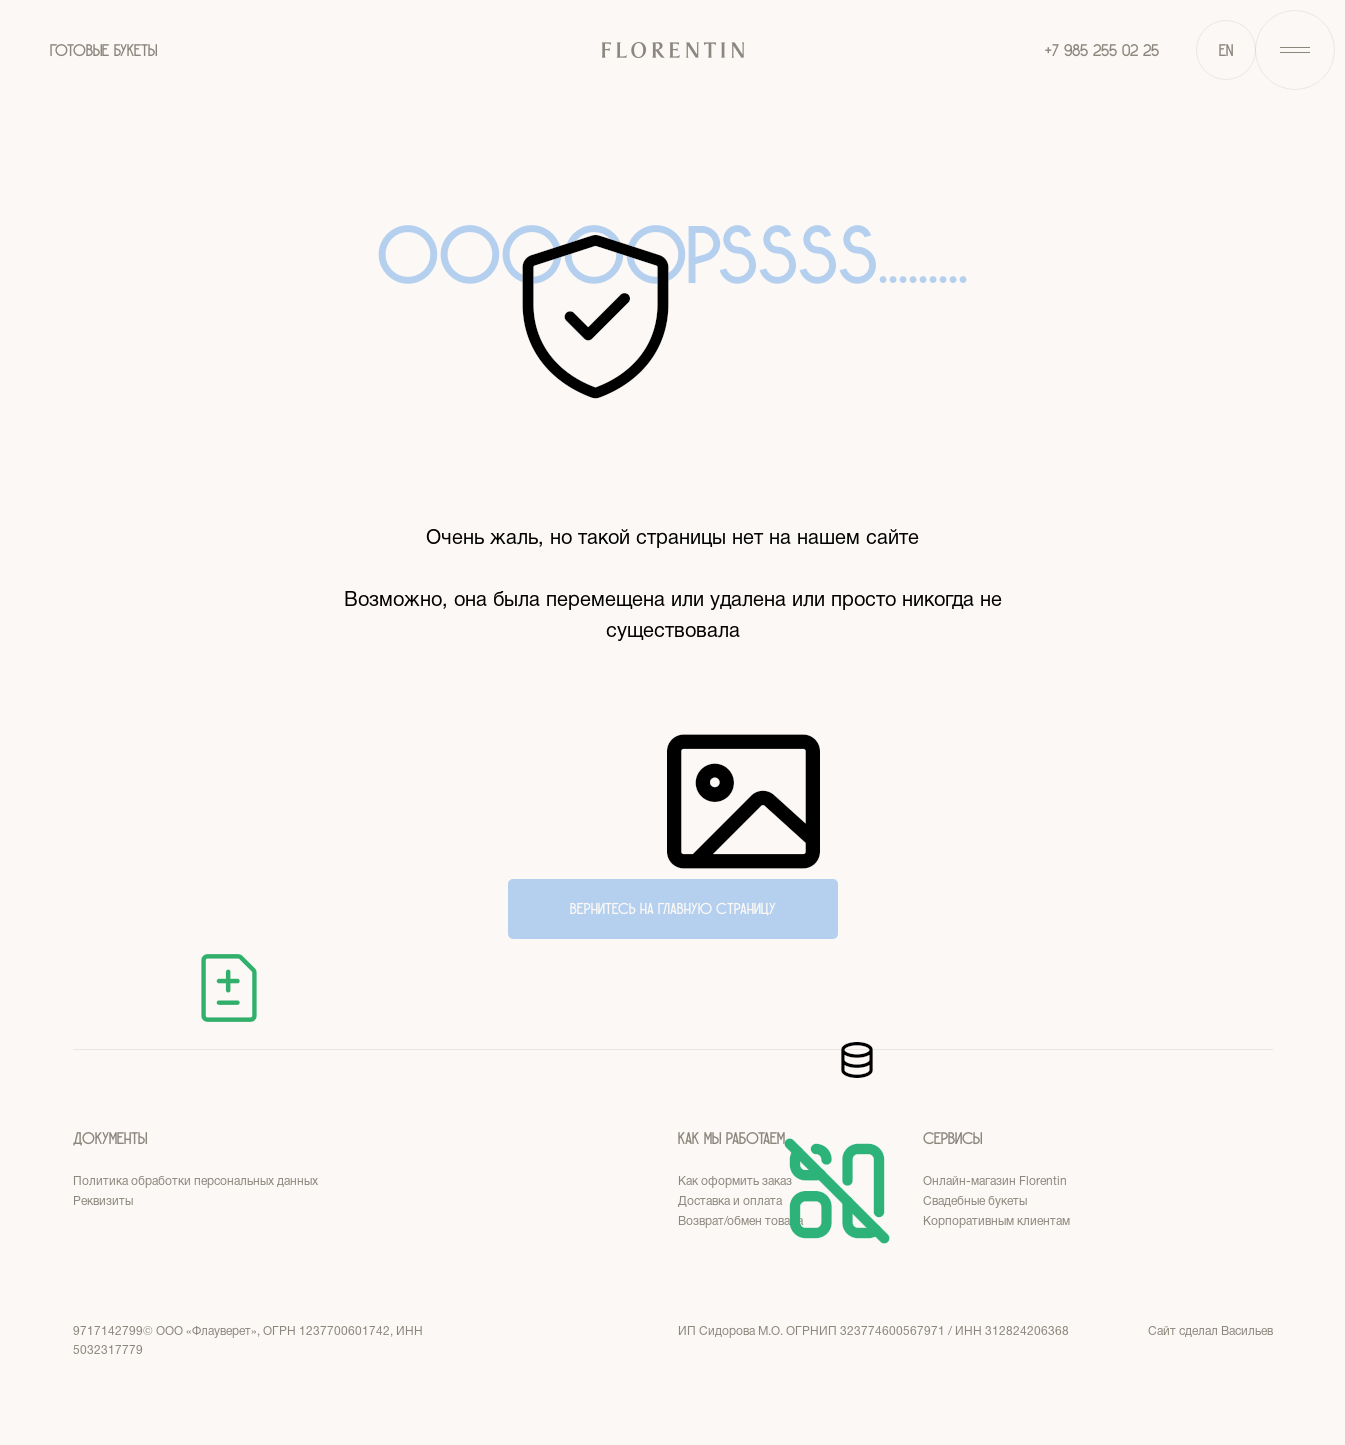  Describe the element at coordinates (229, 988) in the screenshot. I see `view file differences or changes` at that location.